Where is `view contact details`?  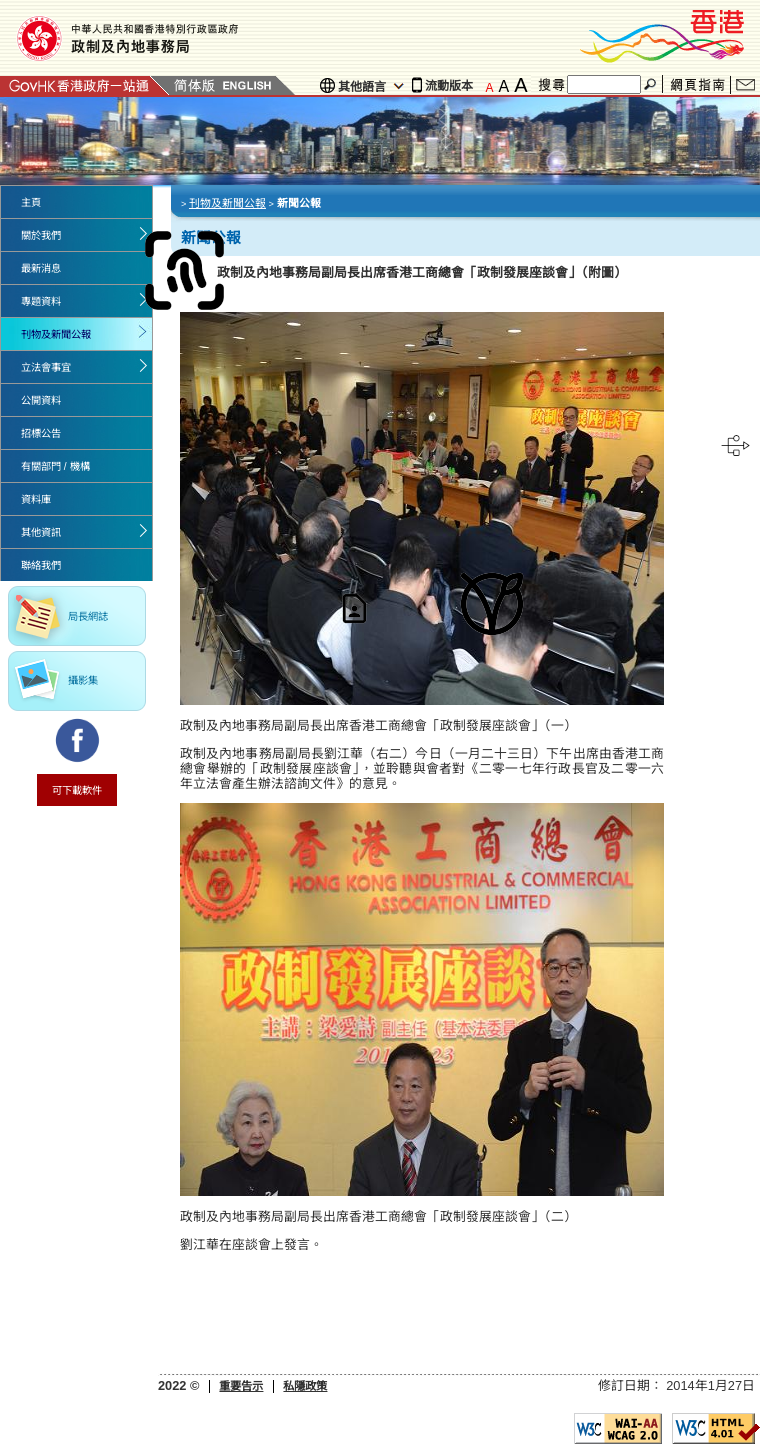 view contact details is located at coordinates (354, 608).